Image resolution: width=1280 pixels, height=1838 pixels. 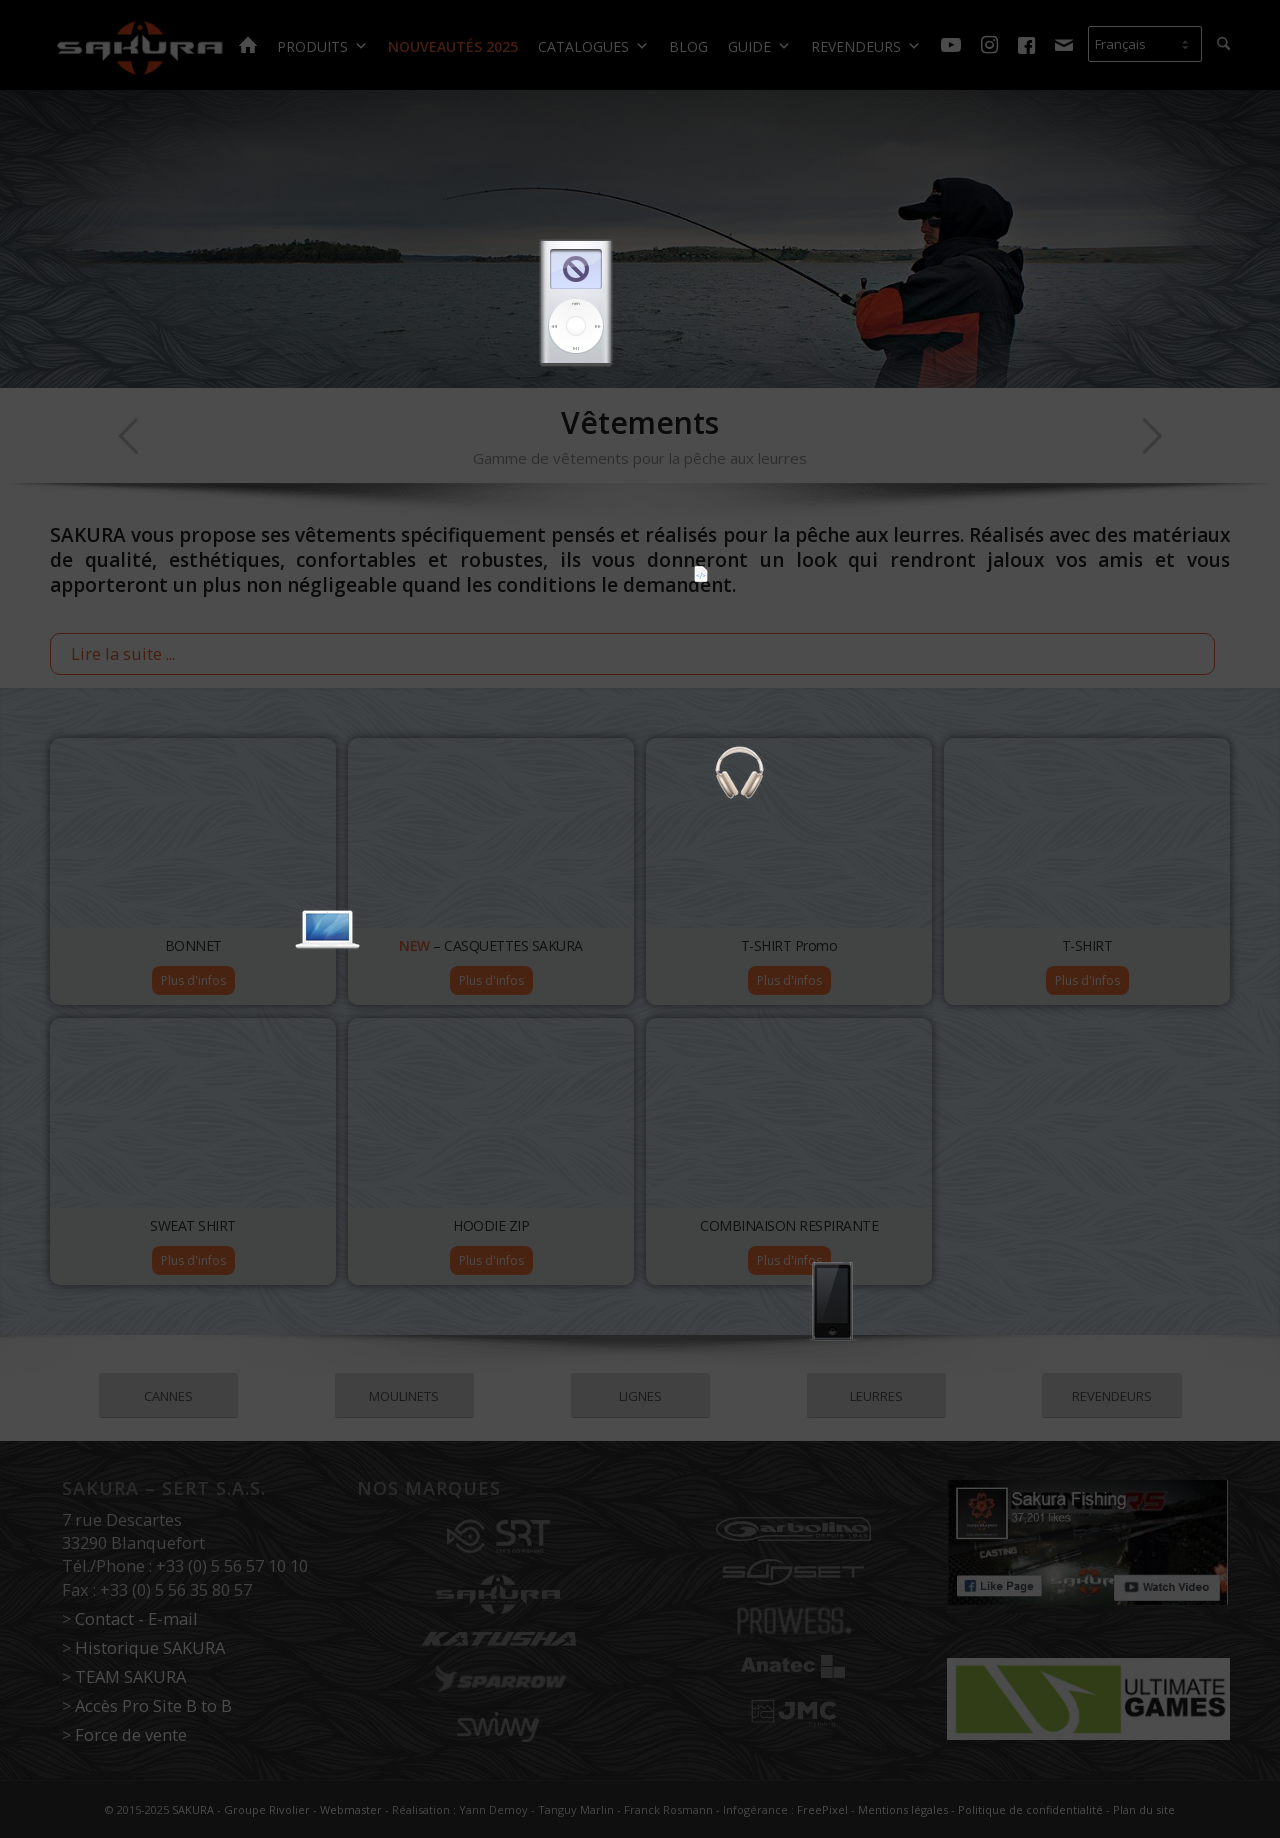 What do you see at coordinates (739, 772) in the screenshot?
I see `apple airpods max headphones` at bounding box center [739, 772].